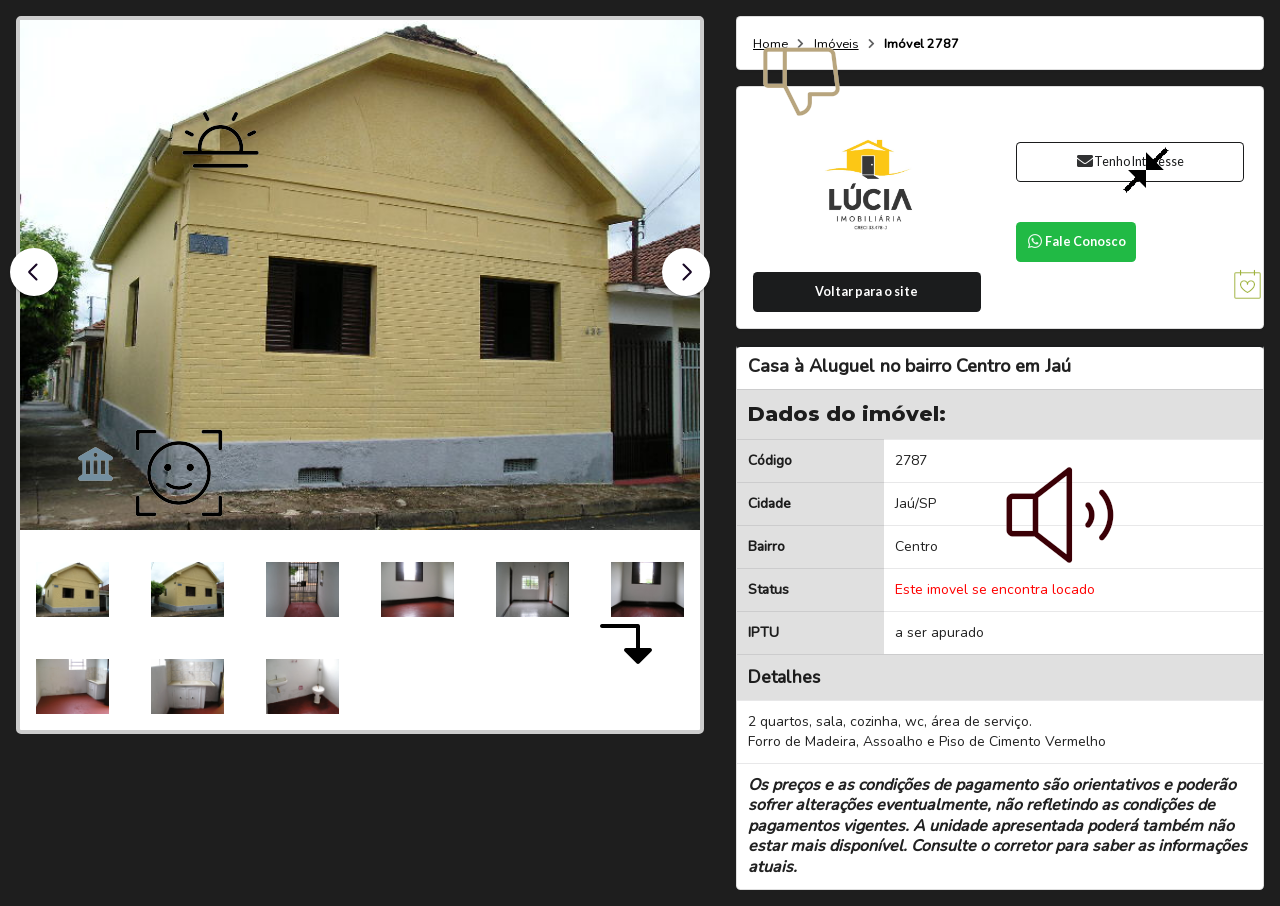 This screenshot has width=1280, height=906. What do you see at coordinates (1247, 285) in the screenshot?
I see `view favorite or loved events` at bounding box center [1247, 285].